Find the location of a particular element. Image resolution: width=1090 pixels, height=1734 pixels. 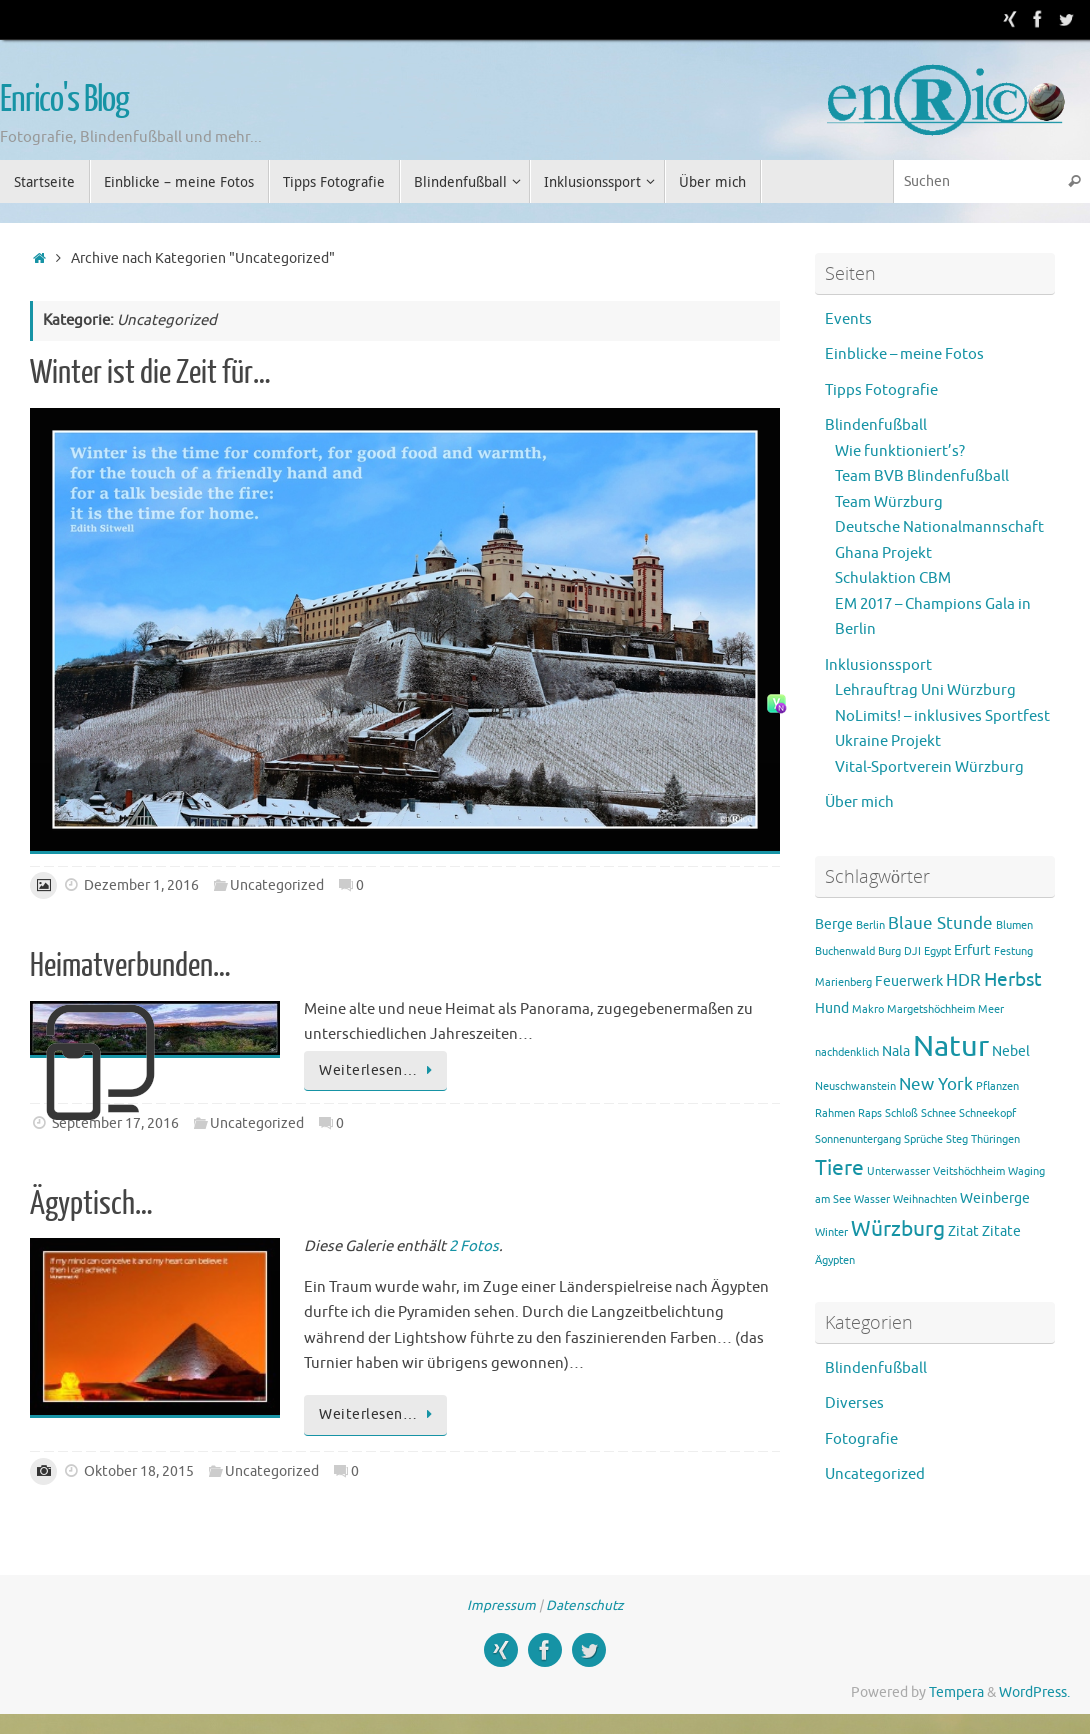

link or sync devices together is located at coordinates (100, 1058).